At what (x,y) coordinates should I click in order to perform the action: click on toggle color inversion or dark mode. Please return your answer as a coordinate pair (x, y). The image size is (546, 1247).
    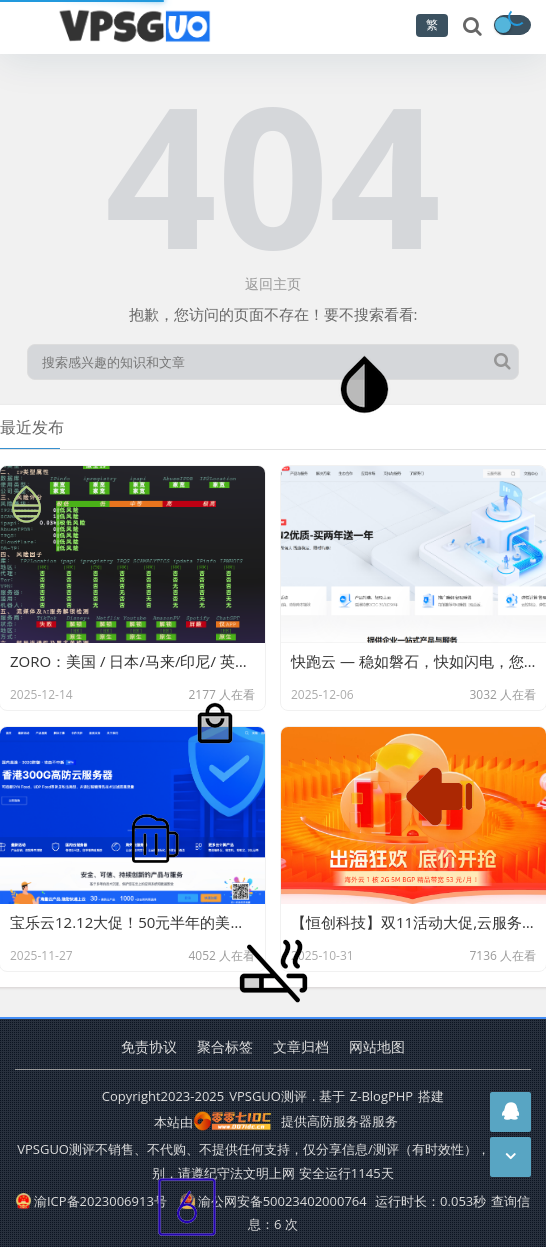
    Looking at the image, I should click on (364, 384).